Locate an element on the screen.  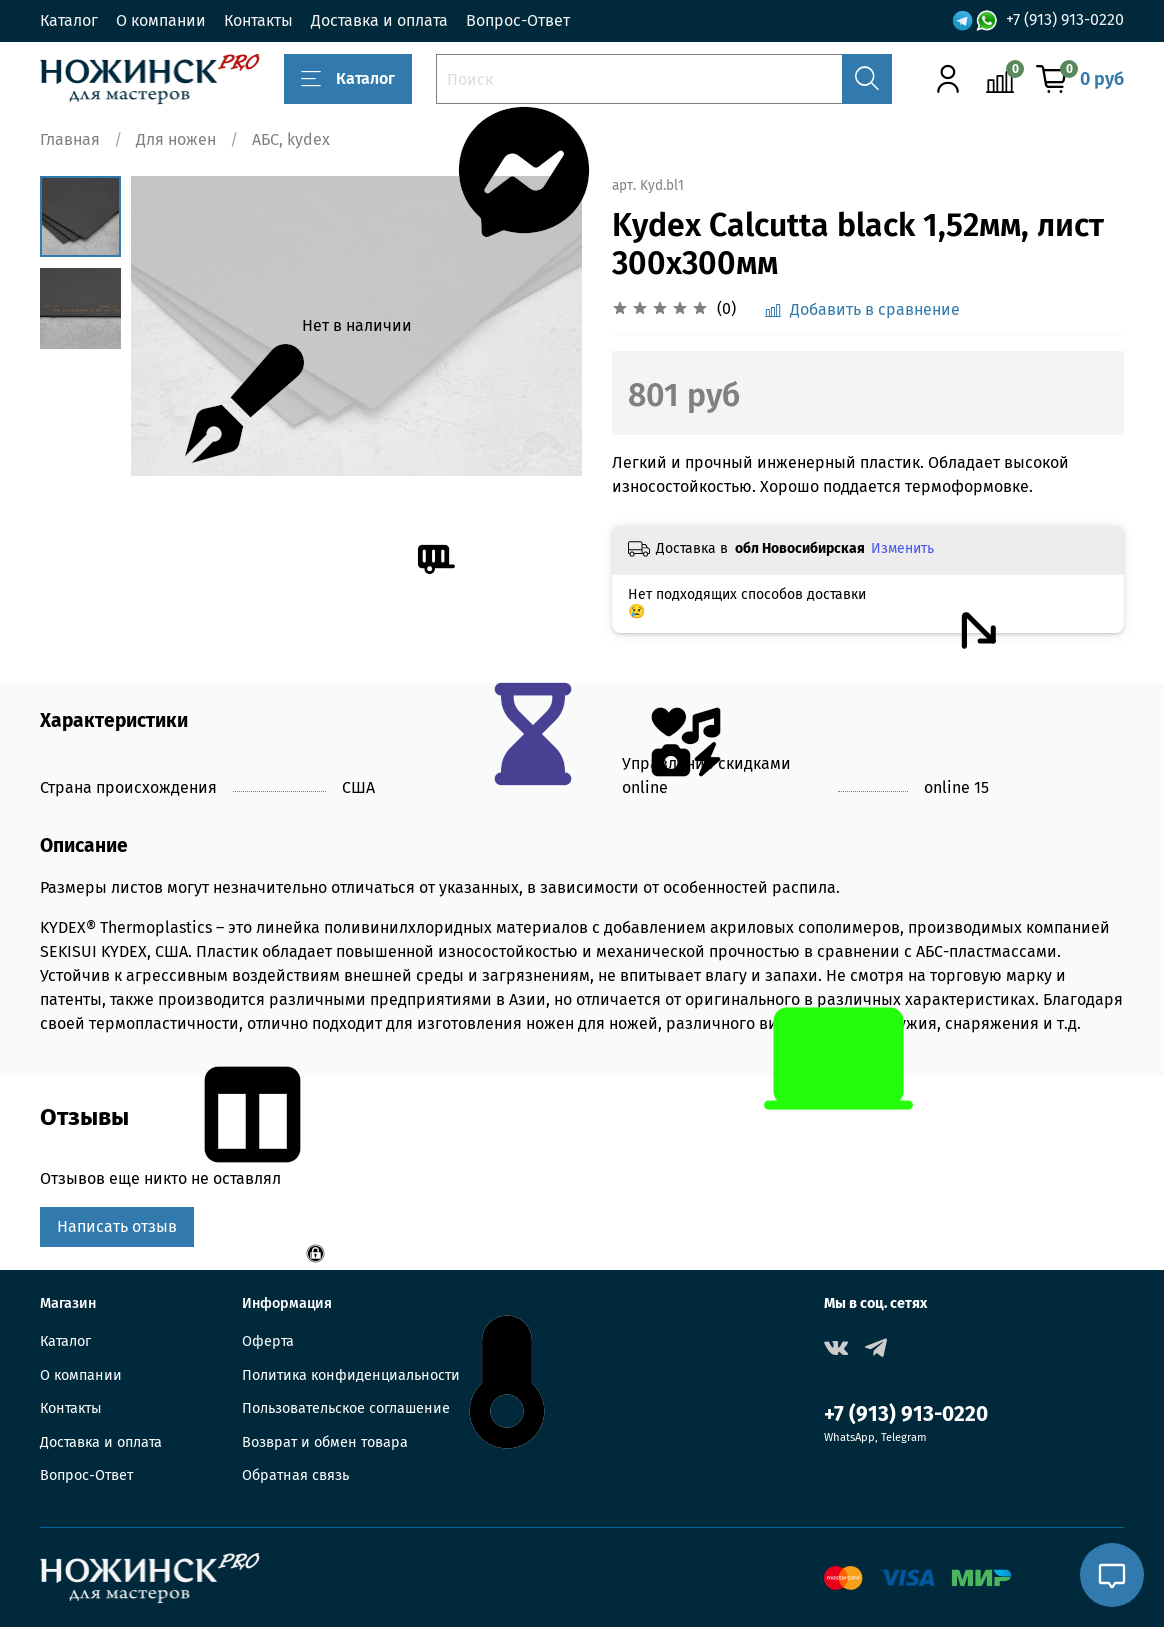
make a sharp right turn (navigation direction) is located at coordinates (977, 630).